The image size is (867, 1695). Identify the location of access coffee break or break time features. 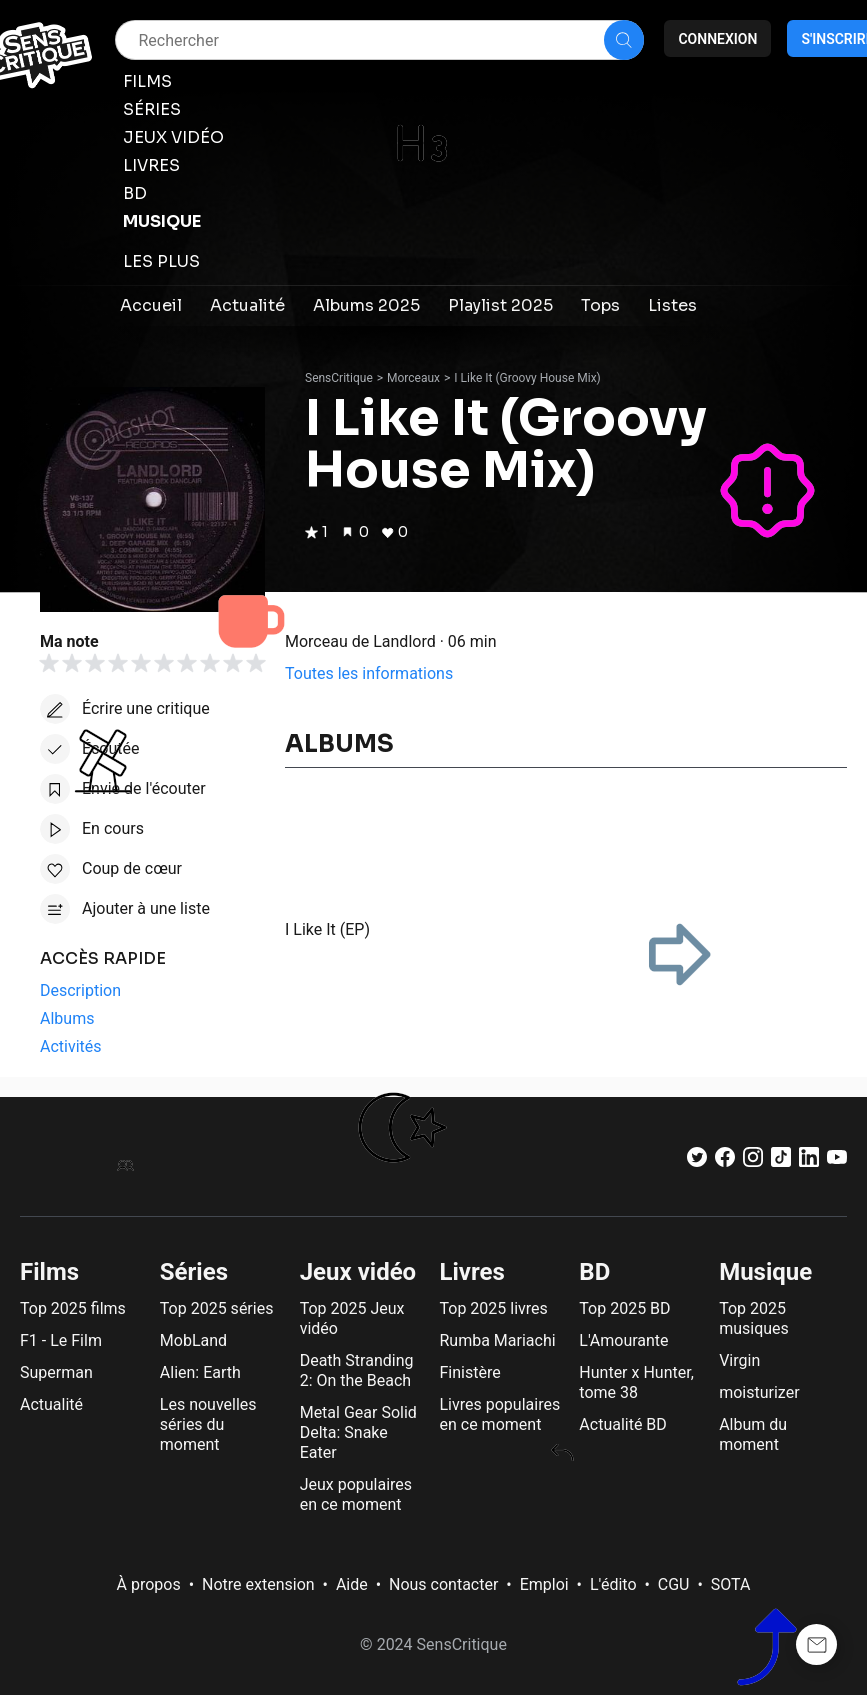
(251, 621).